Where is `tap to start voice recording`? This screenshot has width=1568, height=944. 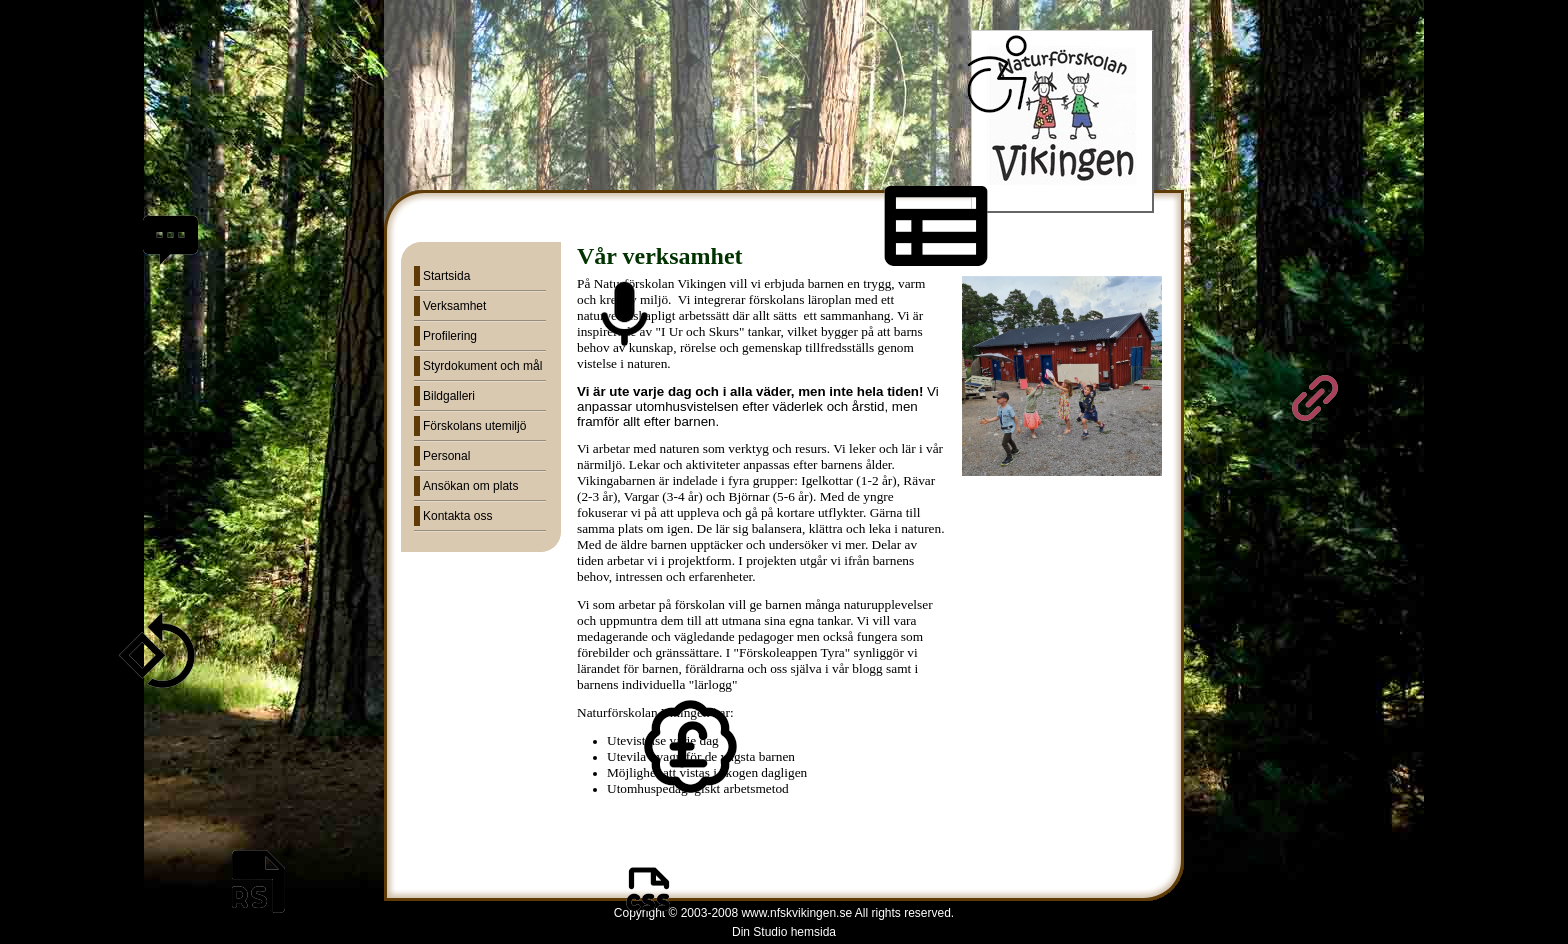
tap to start voice recording is located at coordinates (624, 315).